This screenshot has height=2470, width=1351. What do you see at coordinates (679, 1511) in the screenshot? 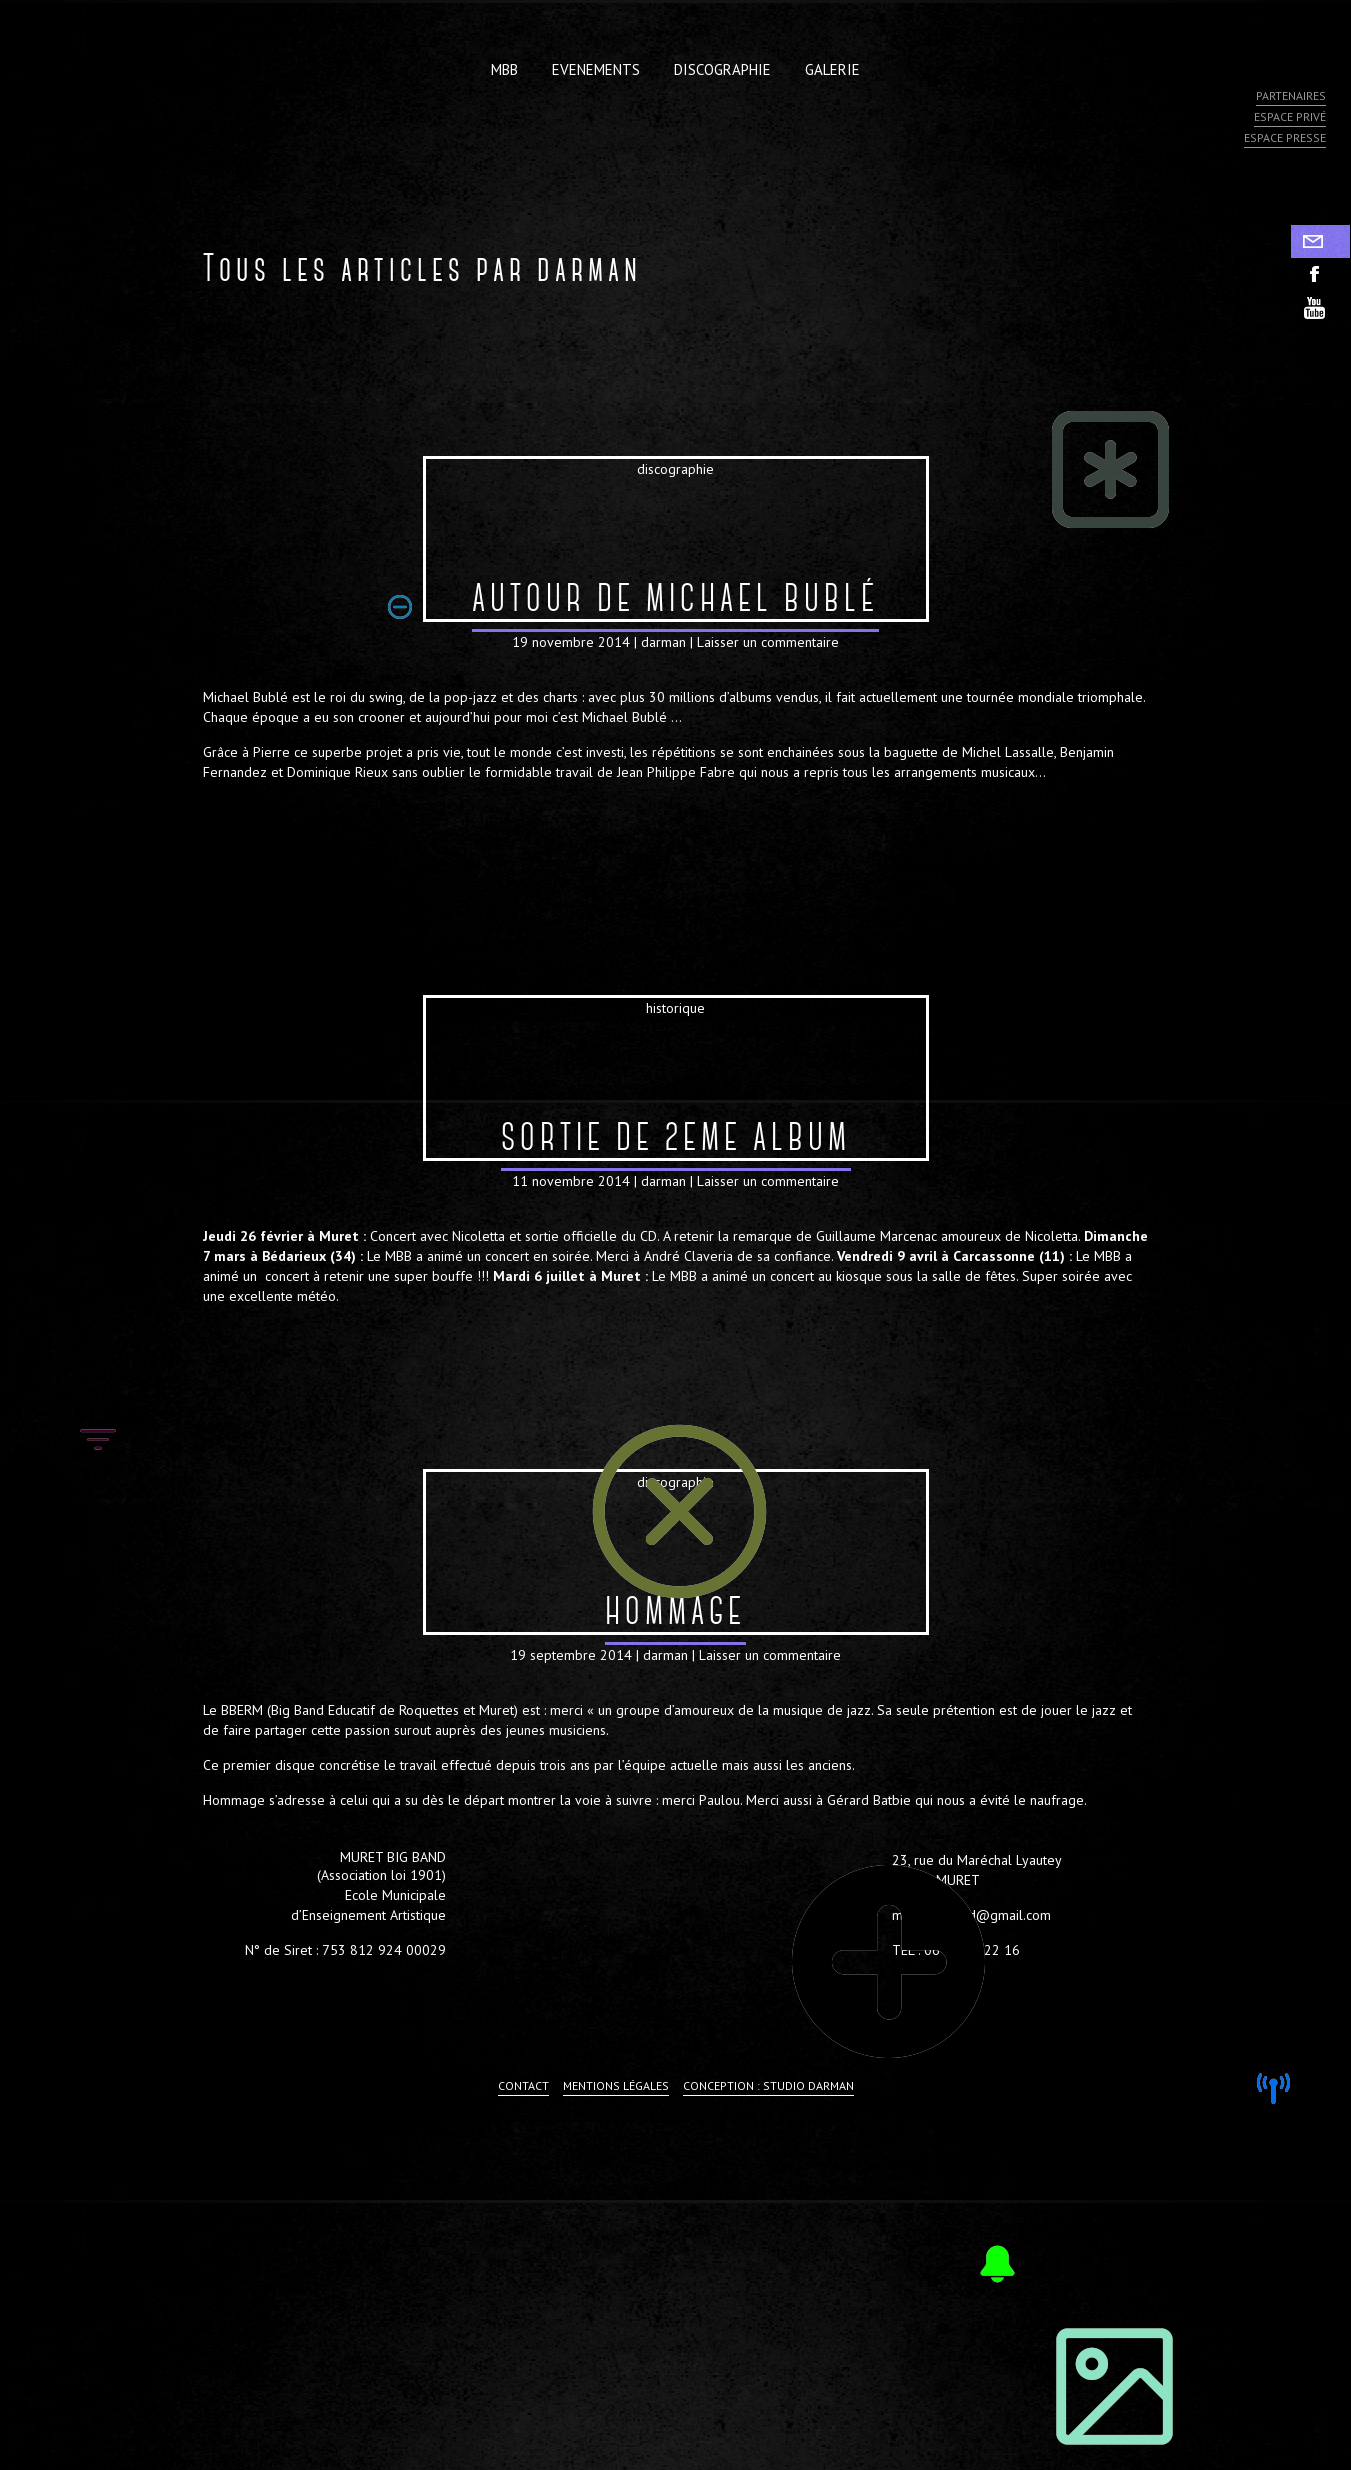
I see `close or dismiss a dialog` at bounding box center [679, 1511].